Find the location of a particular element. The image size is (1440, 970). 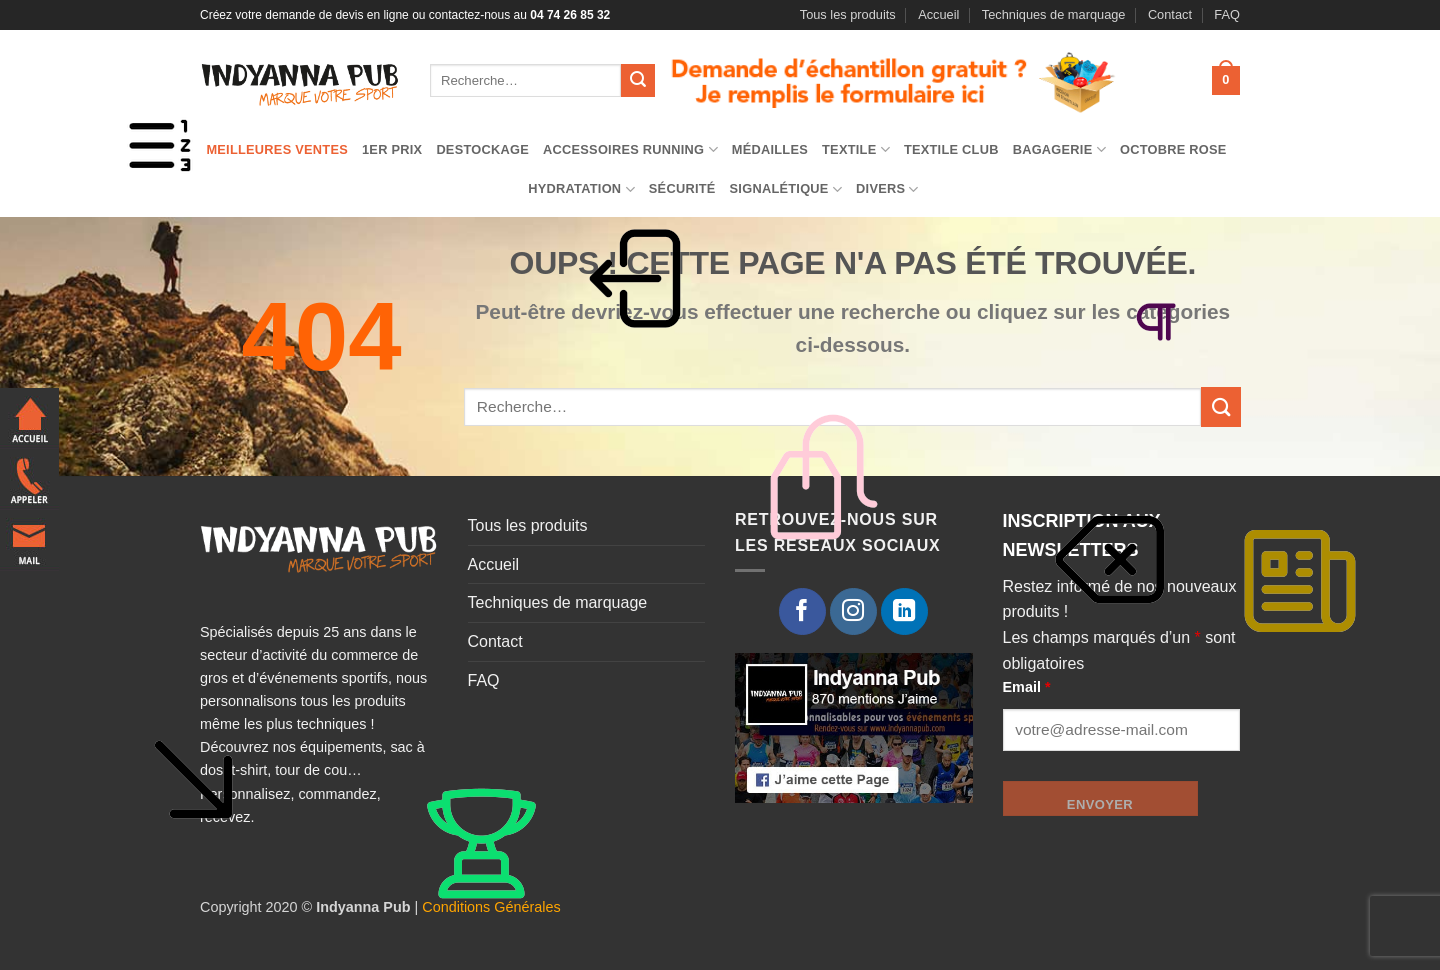

browse tea or hot beverage options is located at coordinates (819, 481).